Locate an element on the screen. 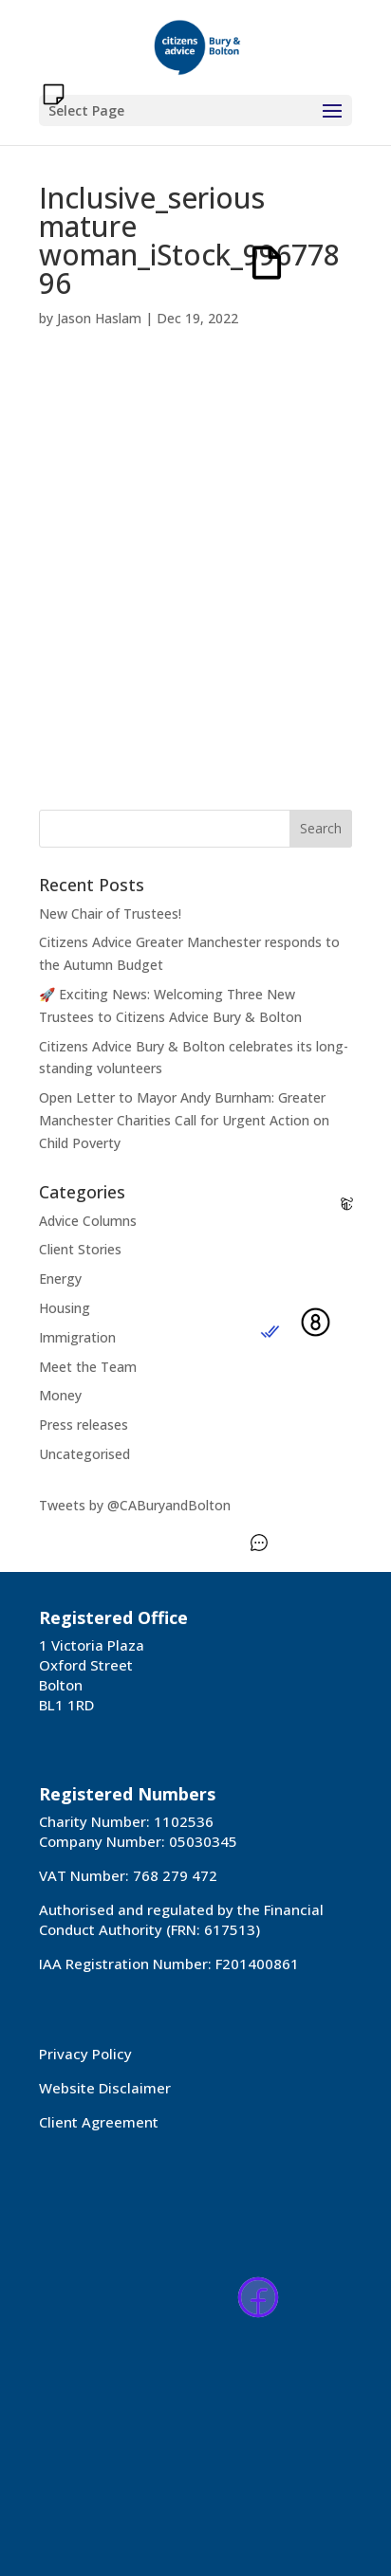 Image resolution: width=391 pixels, height=2576 pixels. link to facebook profile or page is located at coordinates (258, 2297).